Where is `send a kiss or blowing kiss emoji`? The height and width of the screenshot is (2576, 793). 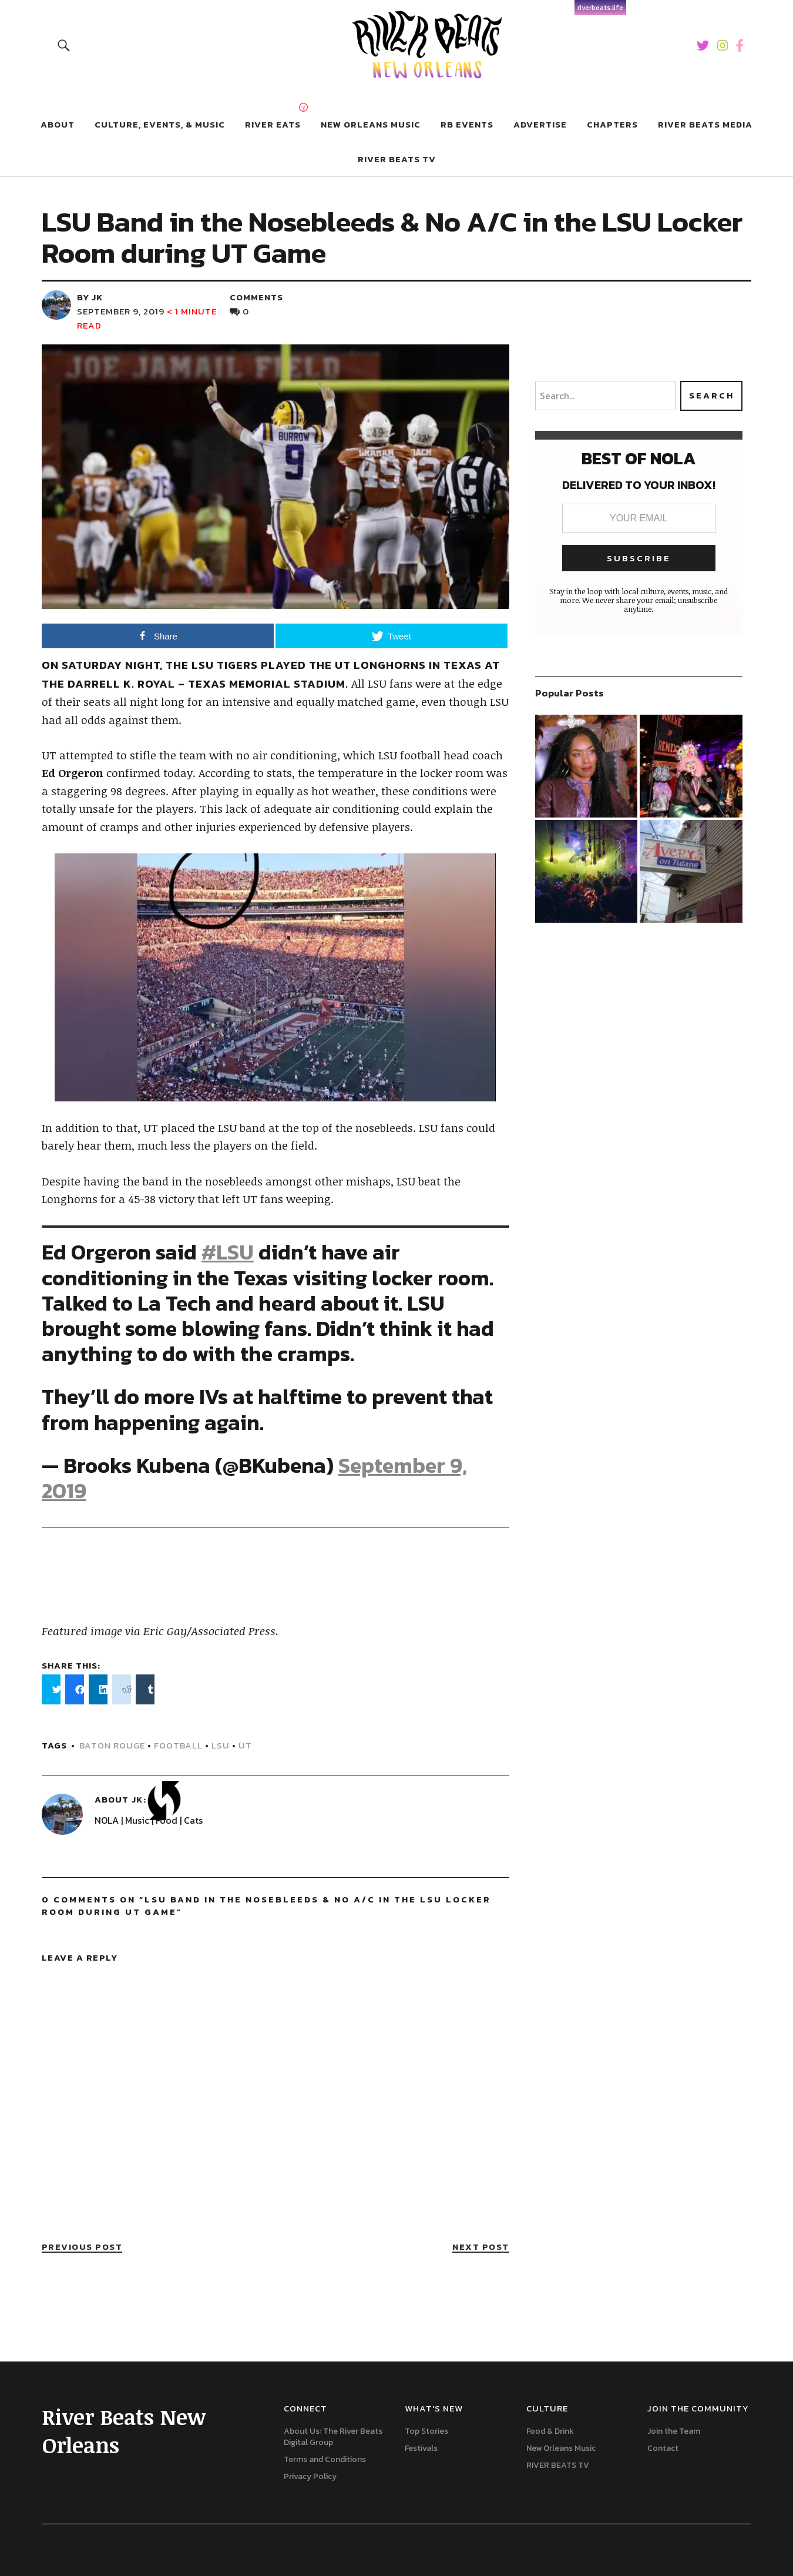 send a kiss or blowing kiss emoji is located at coordinates (303, 107).